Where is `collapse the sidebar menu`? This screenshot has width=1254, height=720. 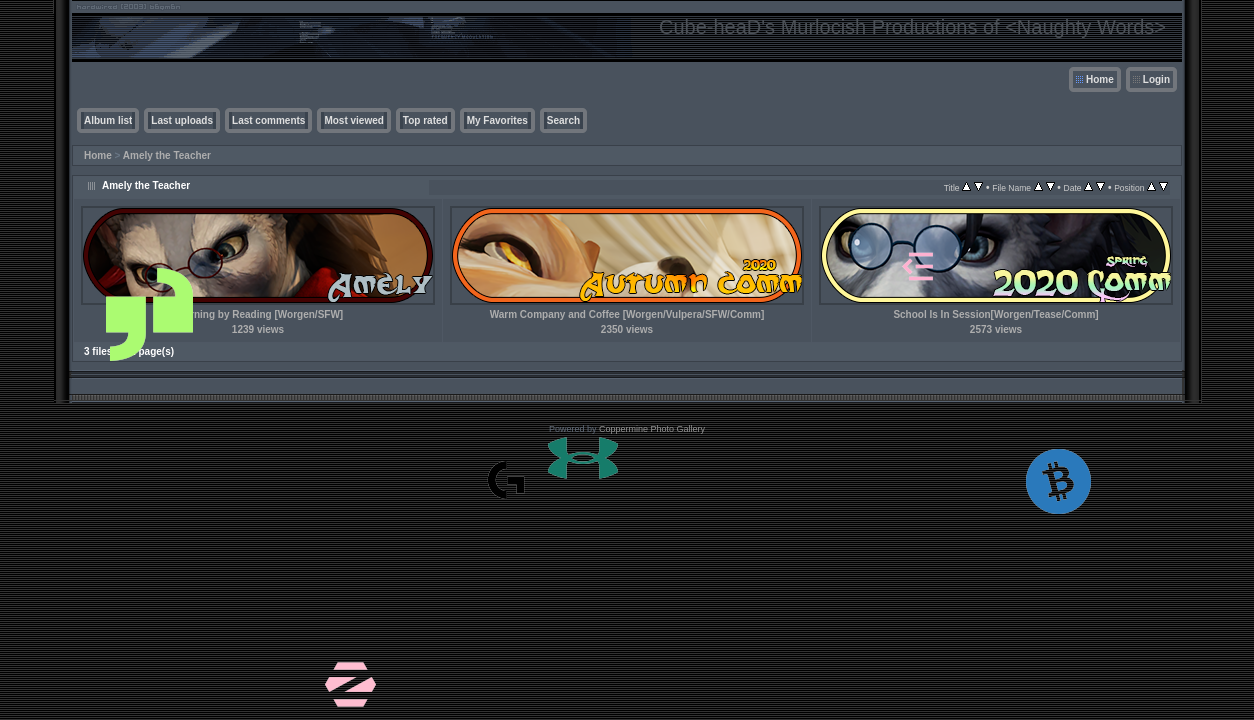
collapse the sidebar menu is located at coordinates (917, 266).